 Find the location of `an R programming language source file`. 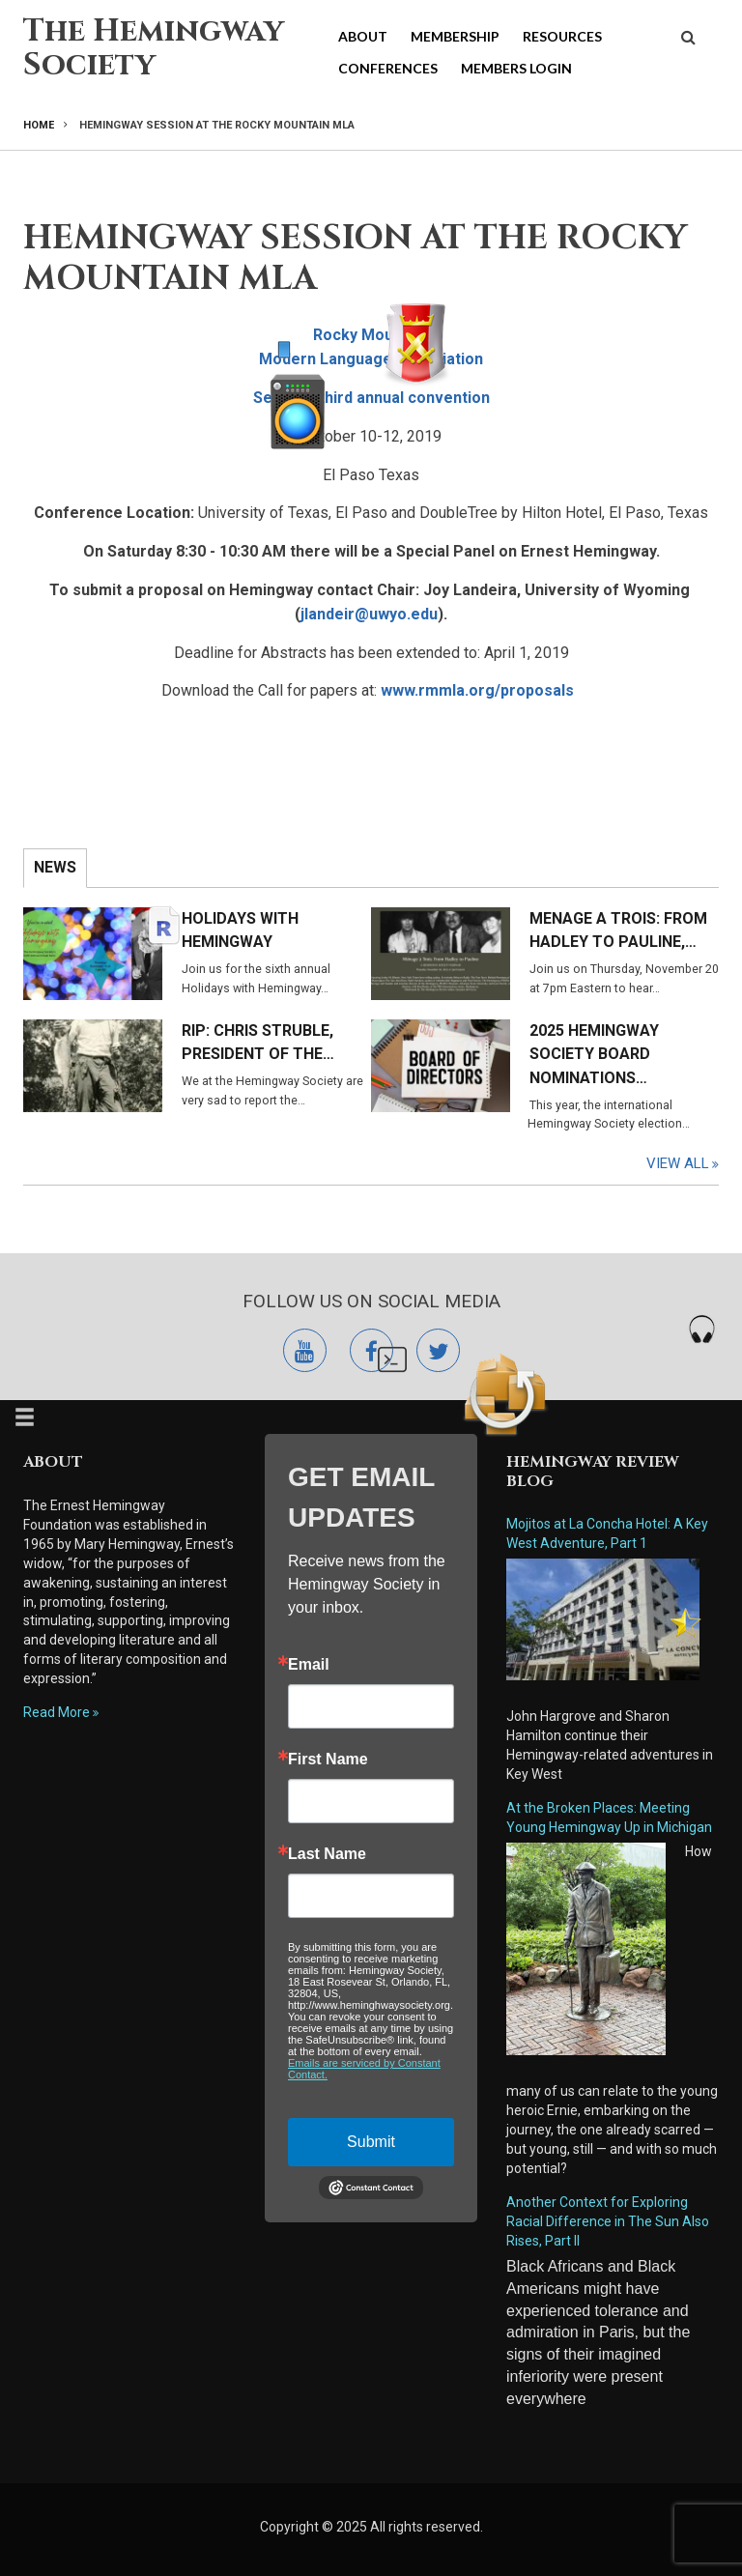

an R programming language source file is located at coordinates (163, 925).